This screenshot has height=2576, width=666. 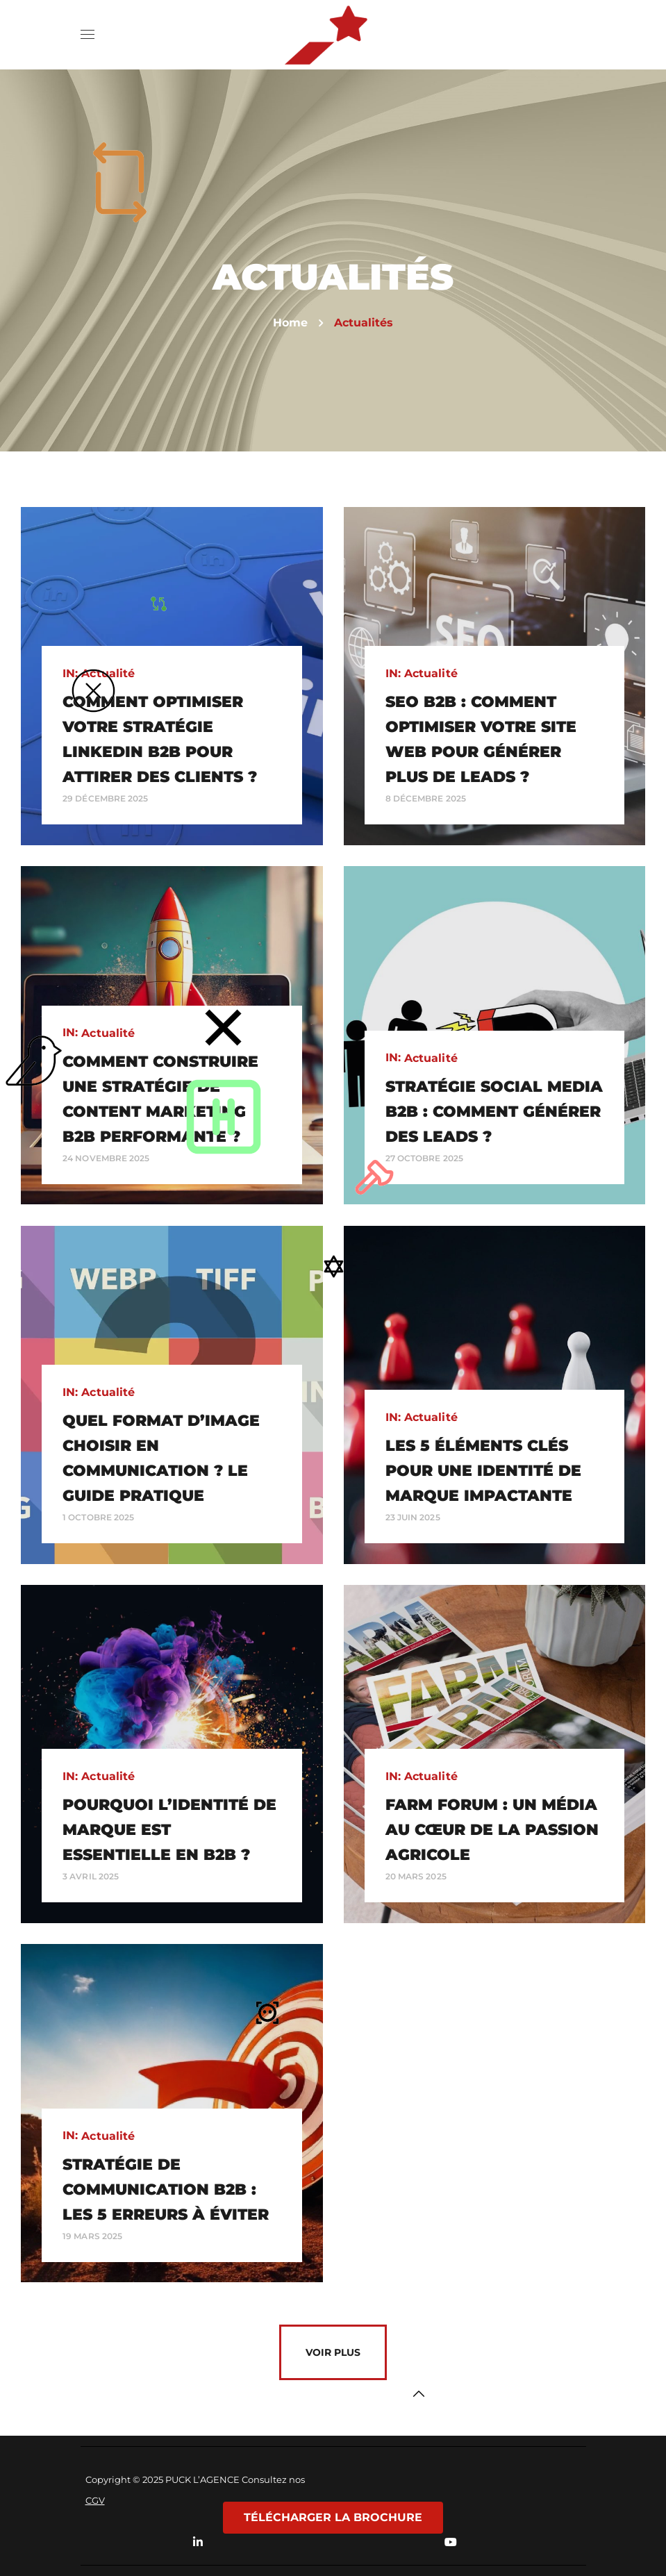 I want to click on scan face to unlock or authenticate, so click(x=267, y=2013).